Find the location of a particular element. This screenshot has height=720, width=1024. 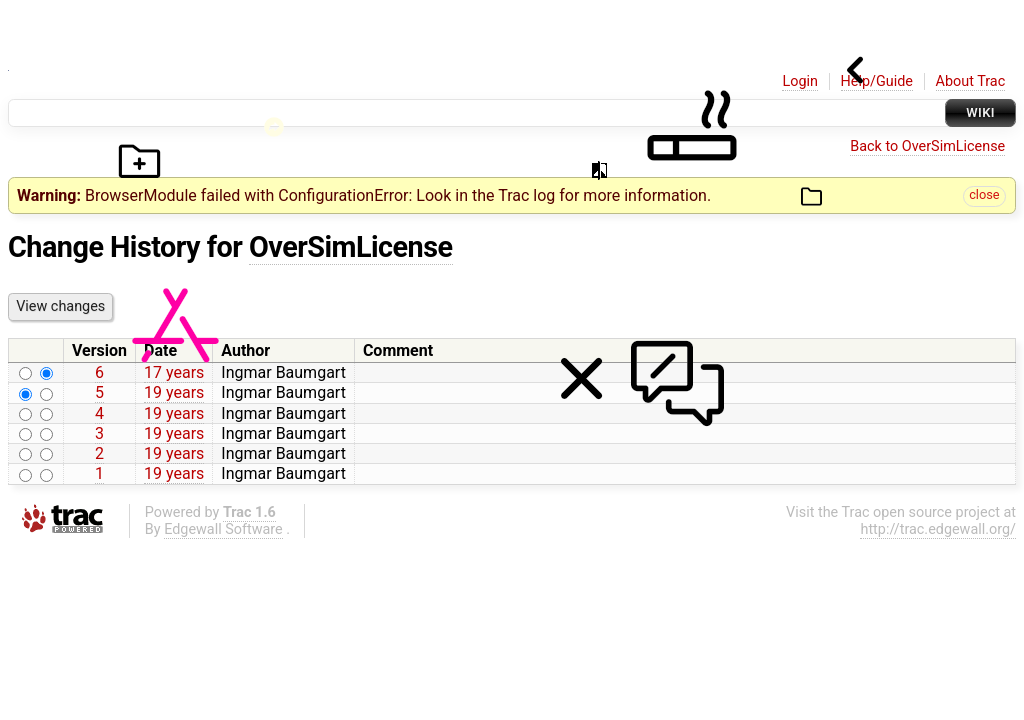

compare two images side by side is located at coordinates (599, 170).